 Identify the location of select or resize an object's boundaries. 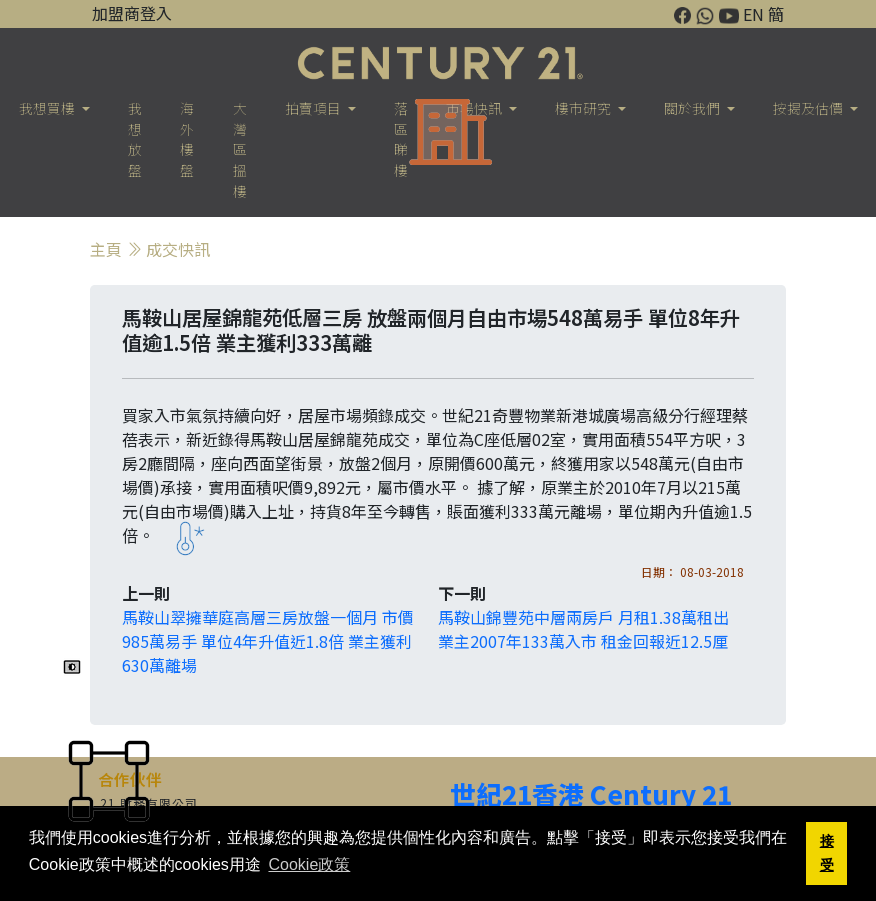
(109, 781).